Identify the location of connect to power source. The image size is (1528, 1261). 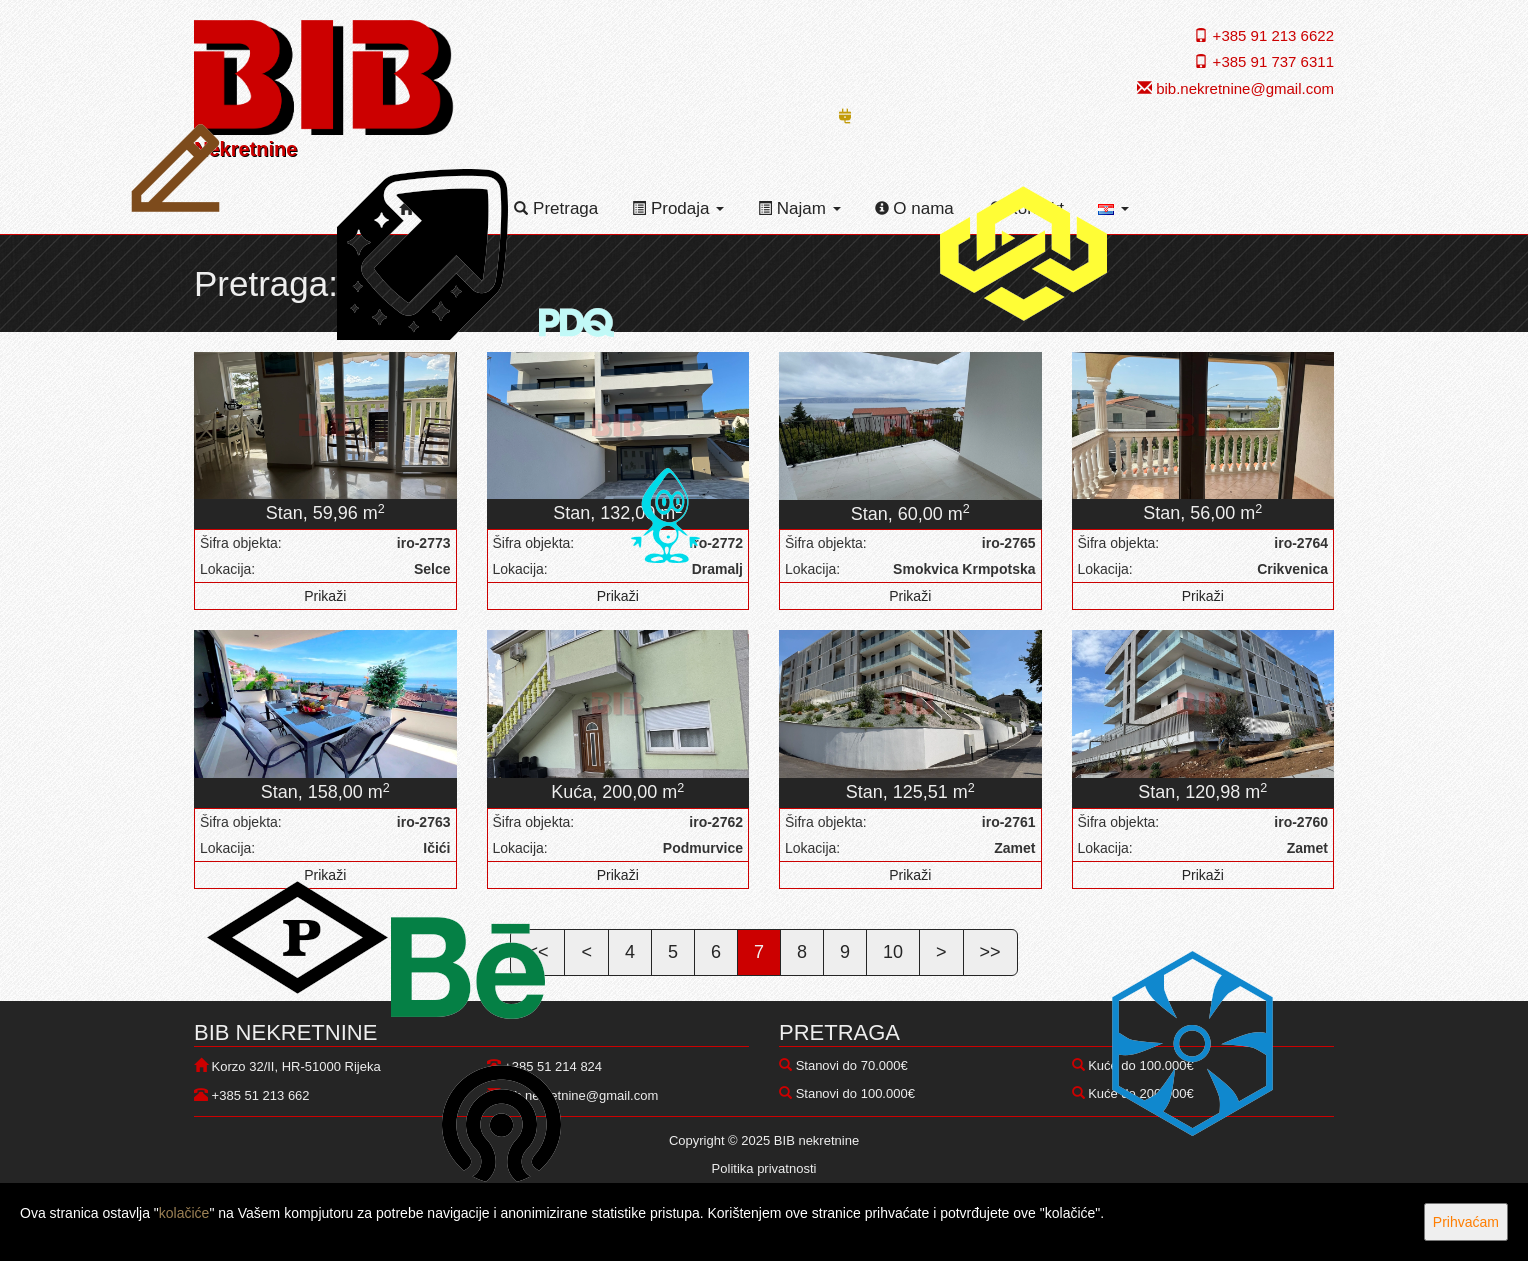
(845, 116).